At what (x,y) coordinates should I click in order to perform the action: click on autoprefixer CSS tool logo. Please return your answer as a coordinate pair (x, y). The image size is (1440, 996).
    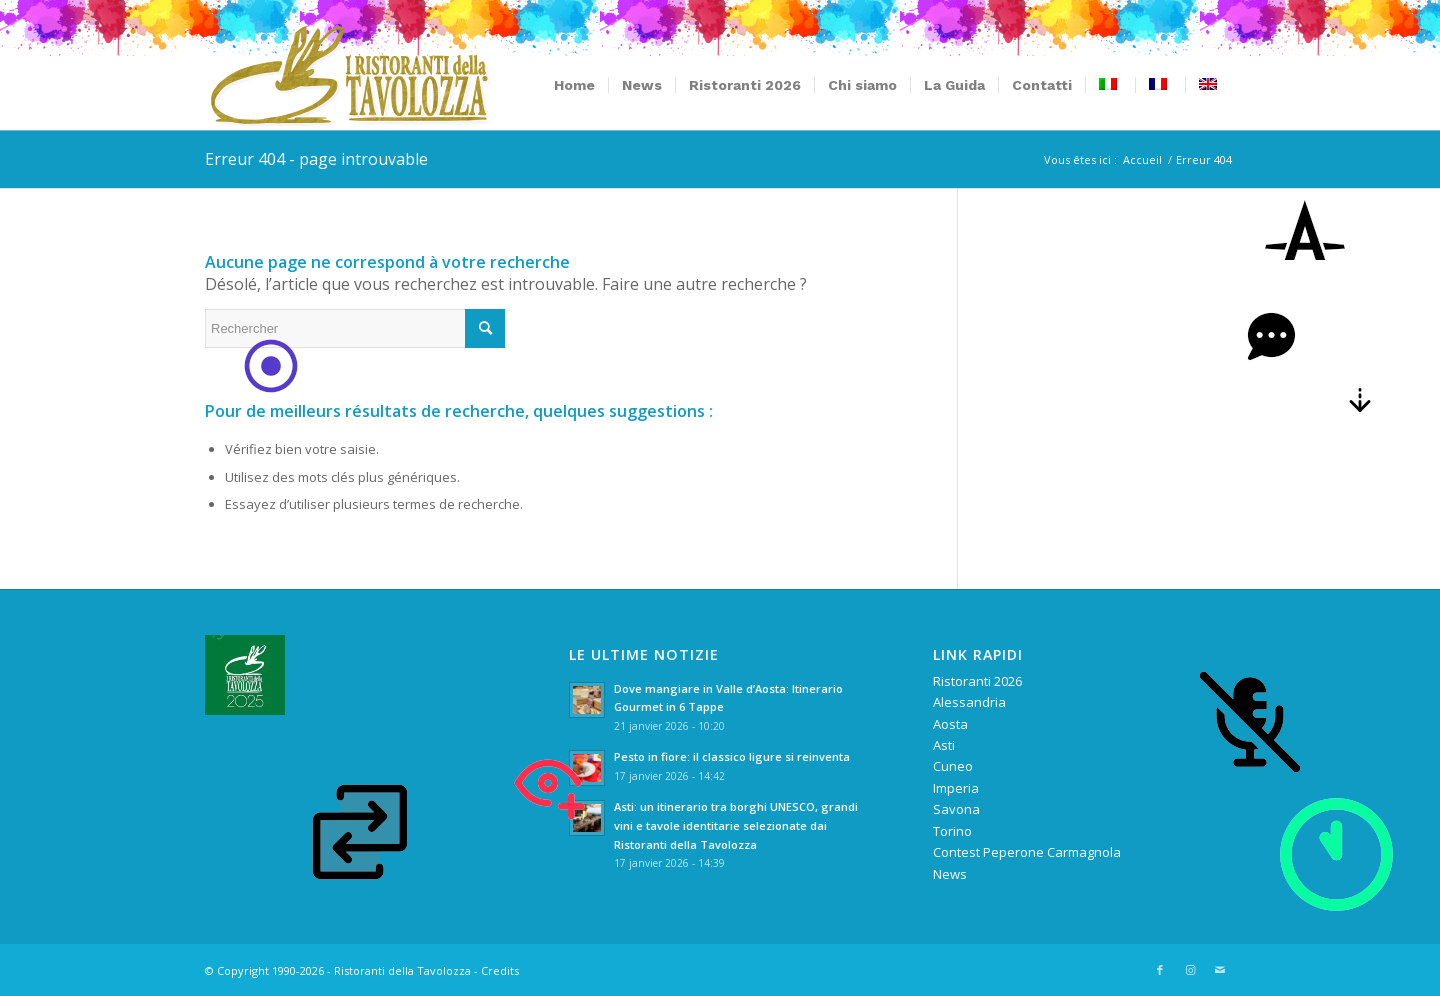
    Looking at the image, I should click on (1305, 230).